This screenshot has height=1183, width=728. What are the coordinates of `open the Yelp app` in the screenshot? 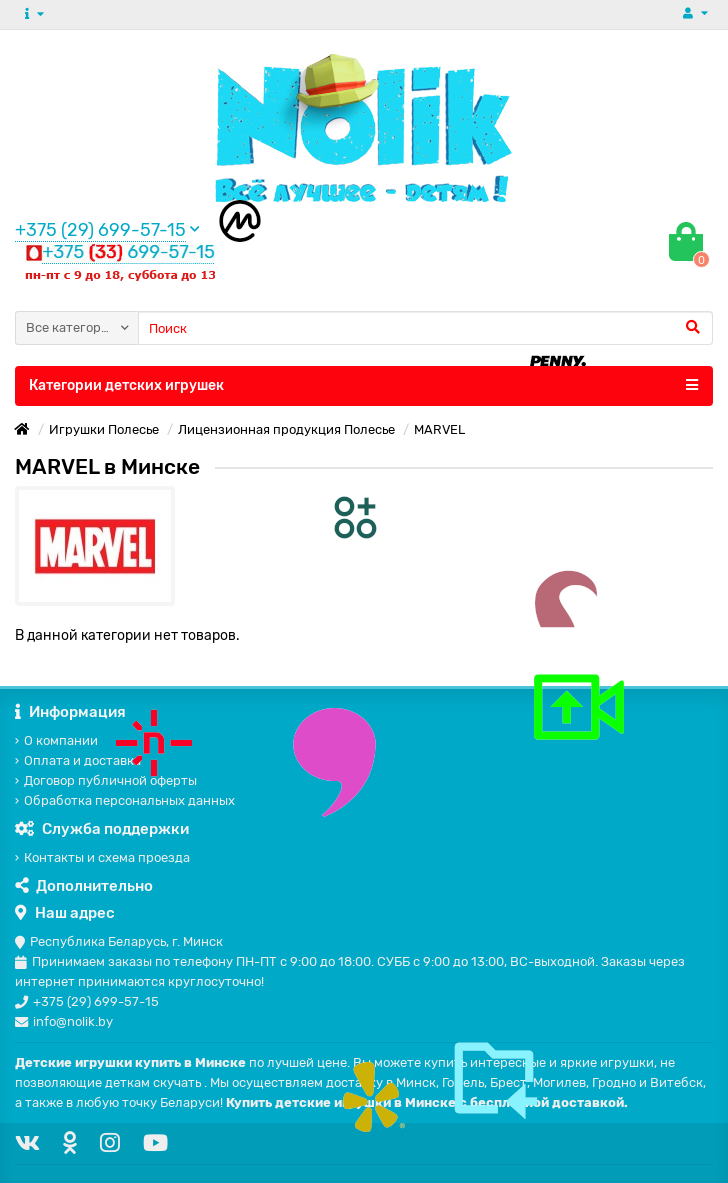 It's located at (374, 1097).